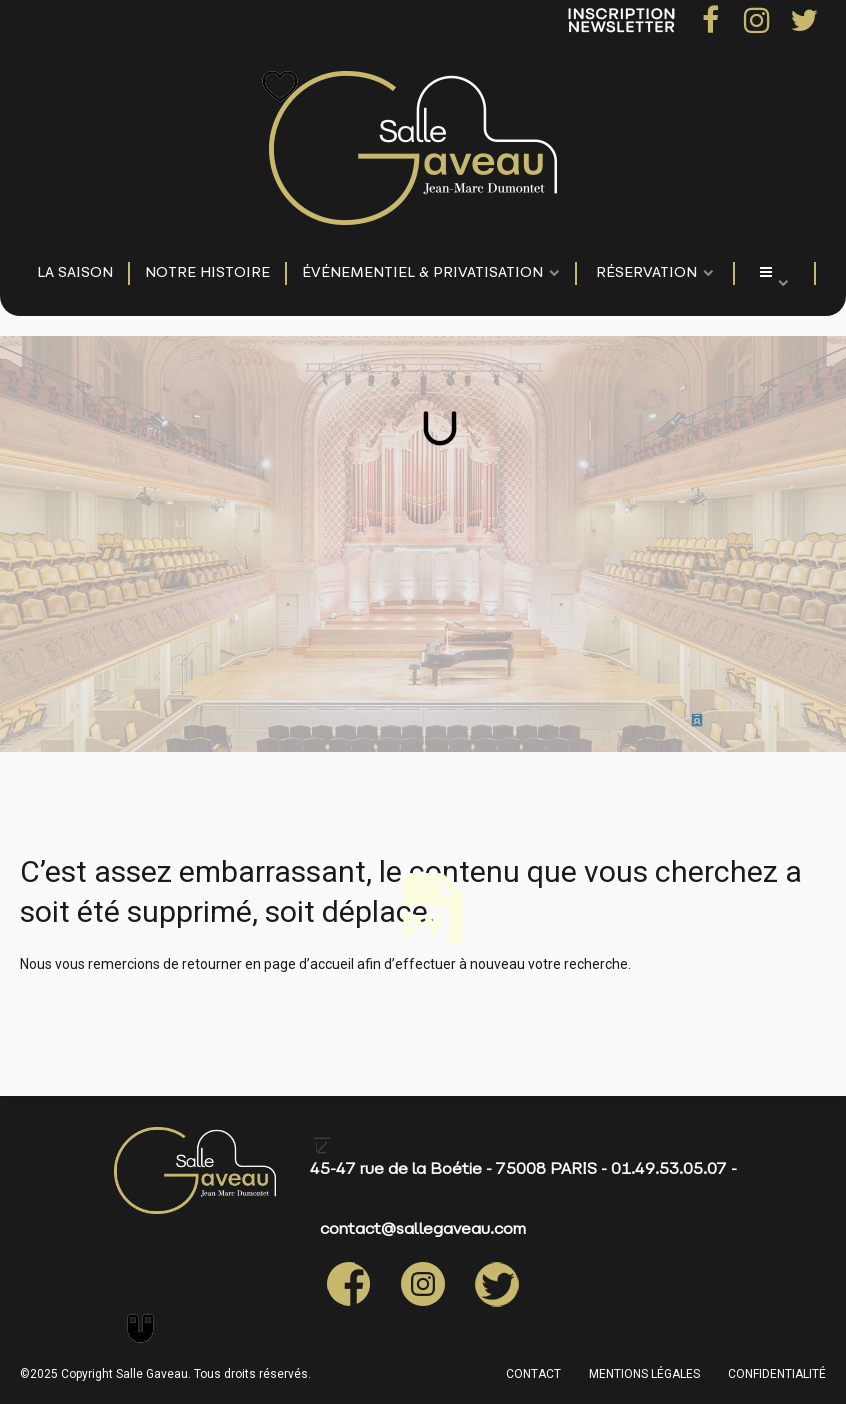 This screenshot has width=846, height=1404. Describe the element at coordinates (433, 908) in the screenshot. I see `open a python file` at that location.